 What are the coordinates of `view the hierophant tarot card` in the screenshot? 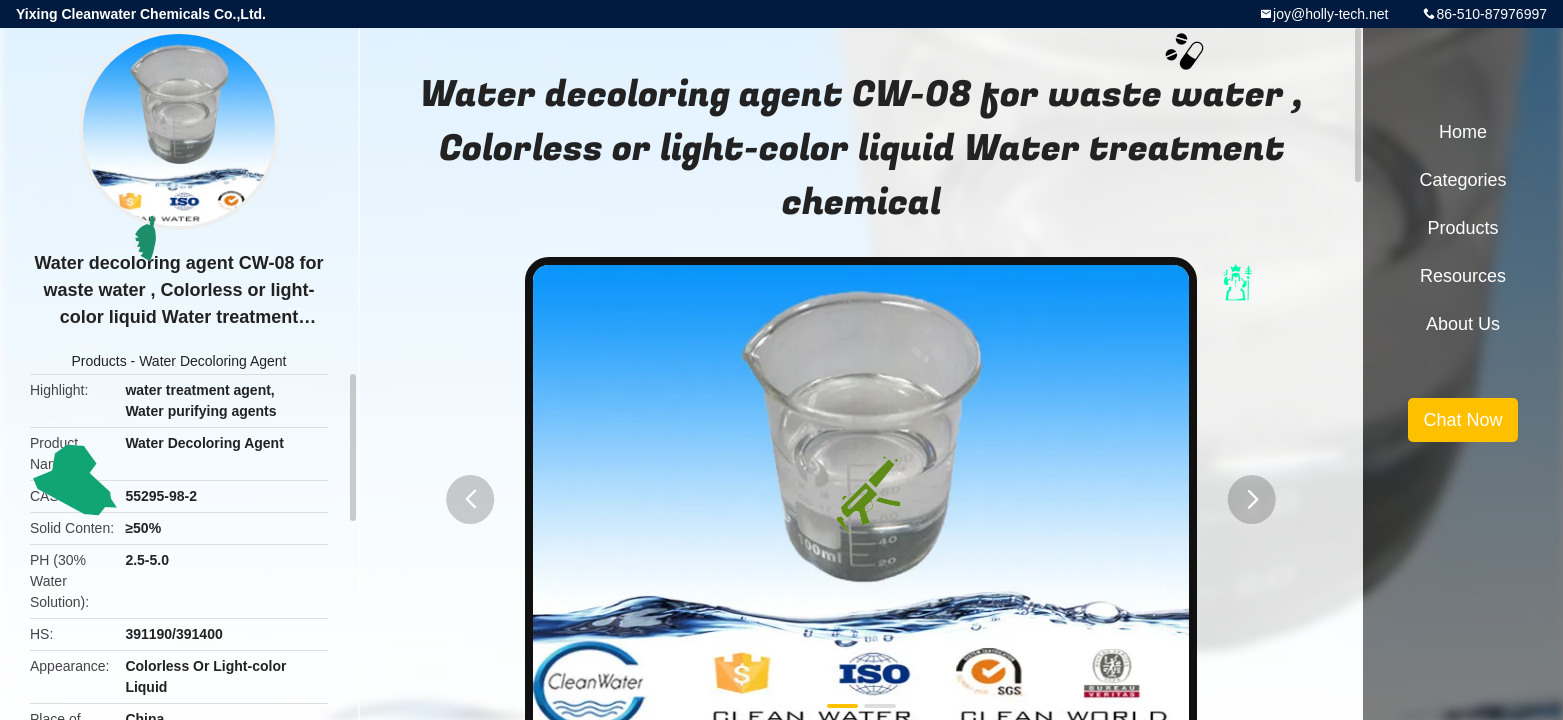 It's located at (1237, 282).